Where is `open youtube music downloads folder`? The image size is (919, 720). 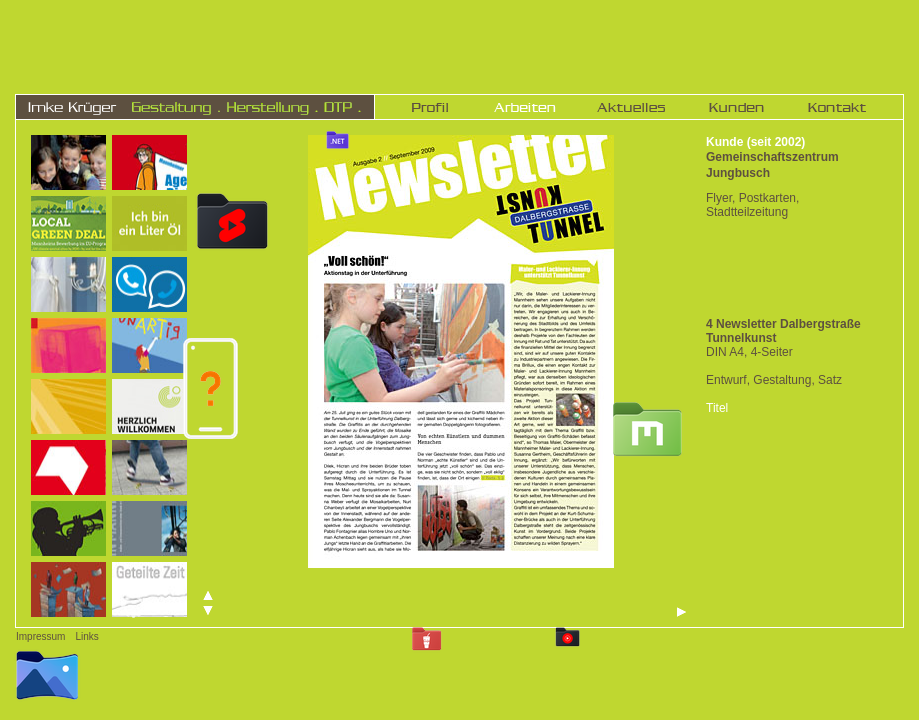
open youtube music downloads folder is located at coordinates (567, 637).